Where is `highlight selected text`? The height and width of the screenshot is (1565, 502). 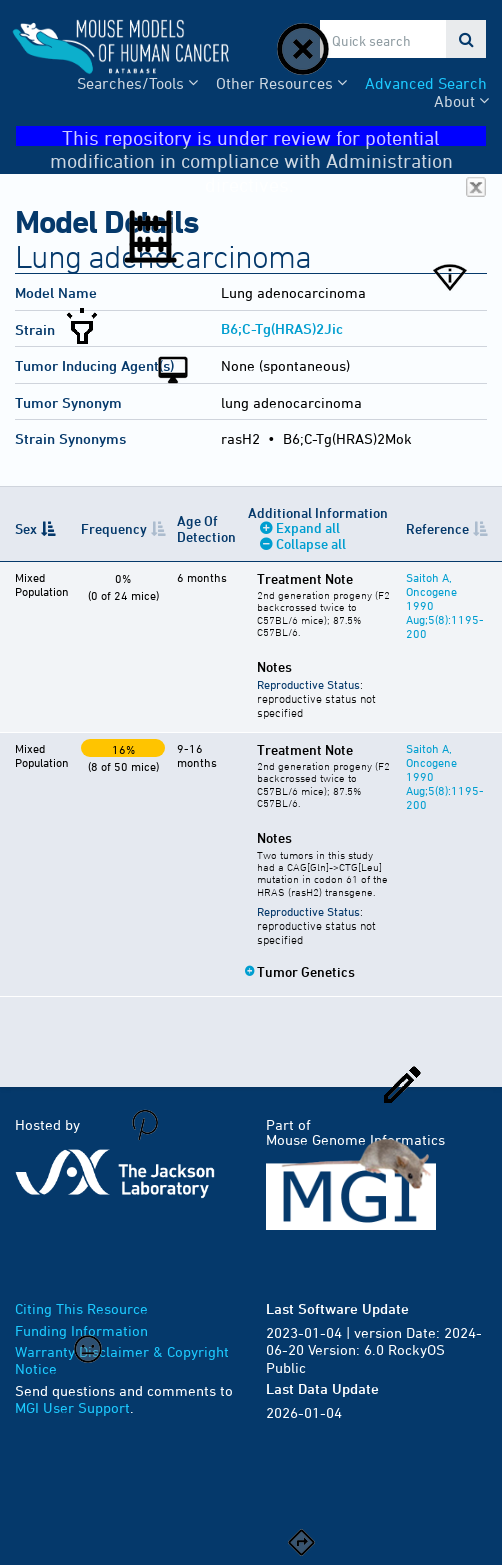 highlight selected text is located at coordinates (82, 326).